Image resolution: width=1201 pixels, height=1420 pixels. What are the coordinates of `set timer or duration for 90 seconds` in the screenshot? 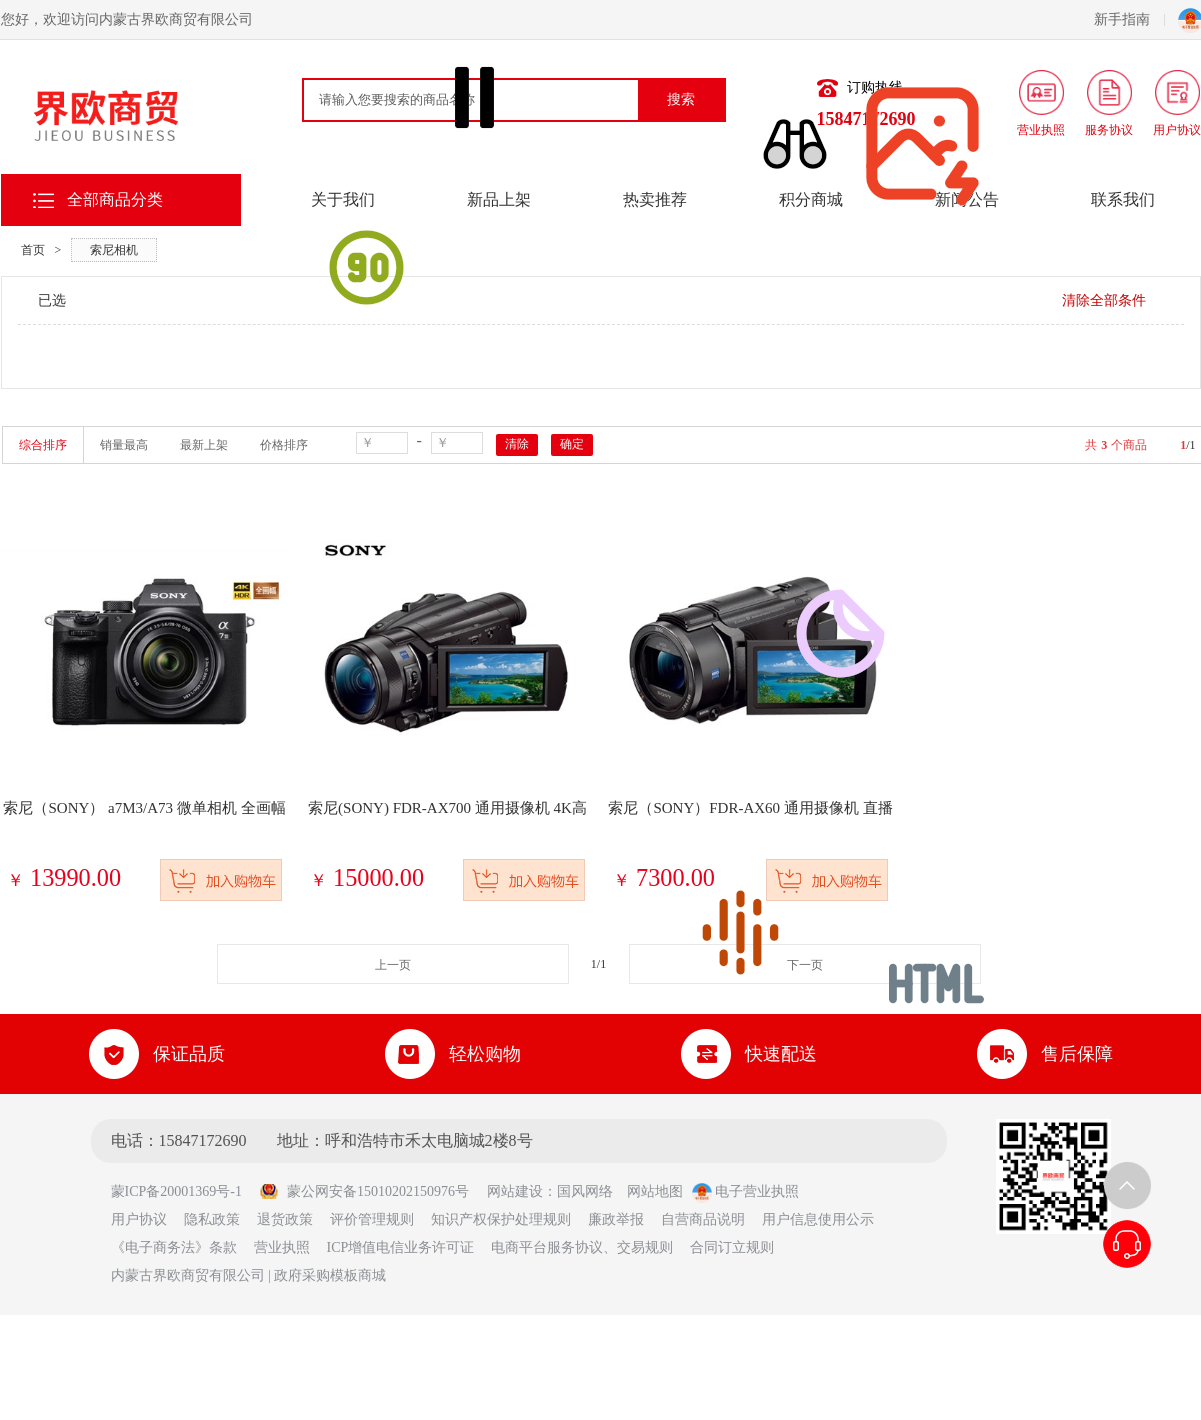 It's located at (366, 267).